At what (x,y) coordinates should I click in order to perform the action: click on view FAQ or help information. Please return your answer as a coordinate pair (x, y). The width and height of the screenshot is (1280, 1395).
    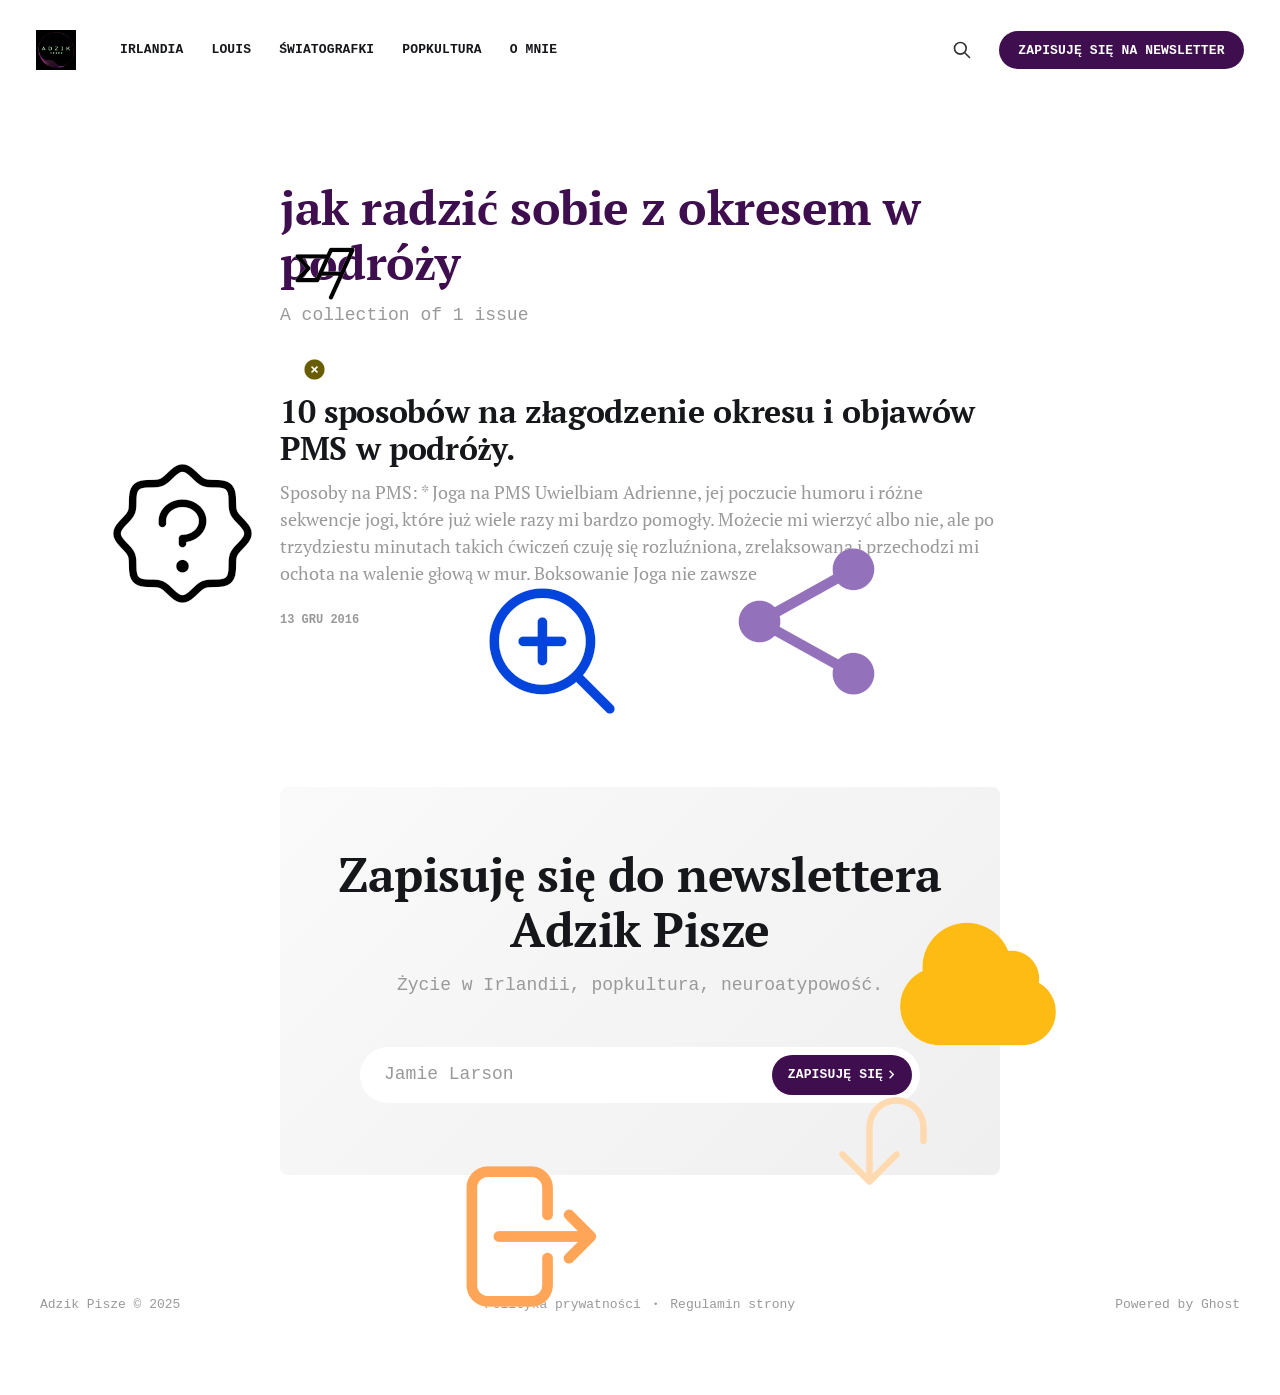
    Looking at the image, I should click on (182, 533).